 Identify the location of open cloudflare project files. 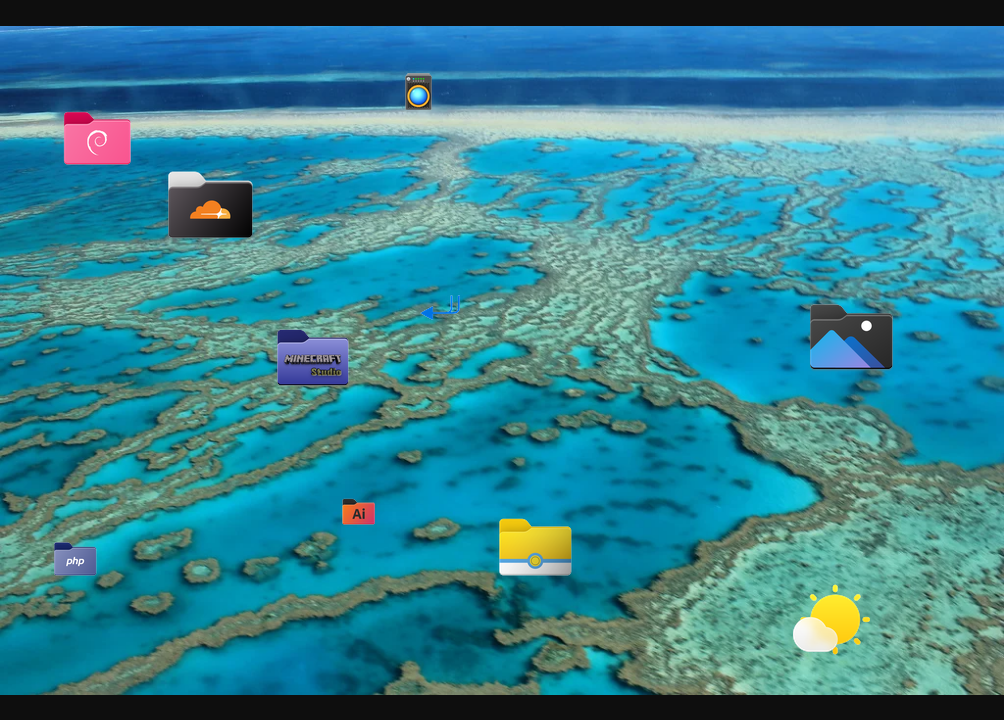
(210, 207).